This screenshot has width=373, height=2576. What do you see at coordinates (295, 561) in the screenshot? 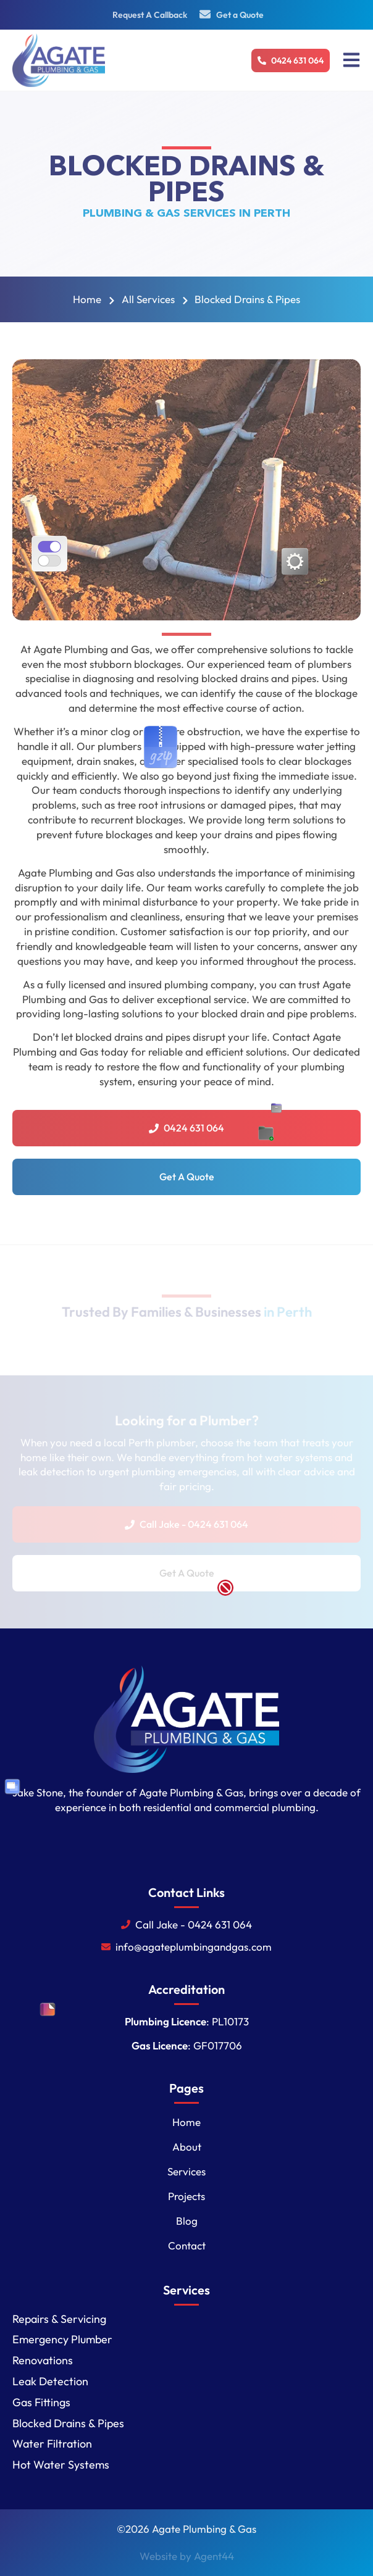
I see `executable file or application ready to run` at bounding box center [295, 561].